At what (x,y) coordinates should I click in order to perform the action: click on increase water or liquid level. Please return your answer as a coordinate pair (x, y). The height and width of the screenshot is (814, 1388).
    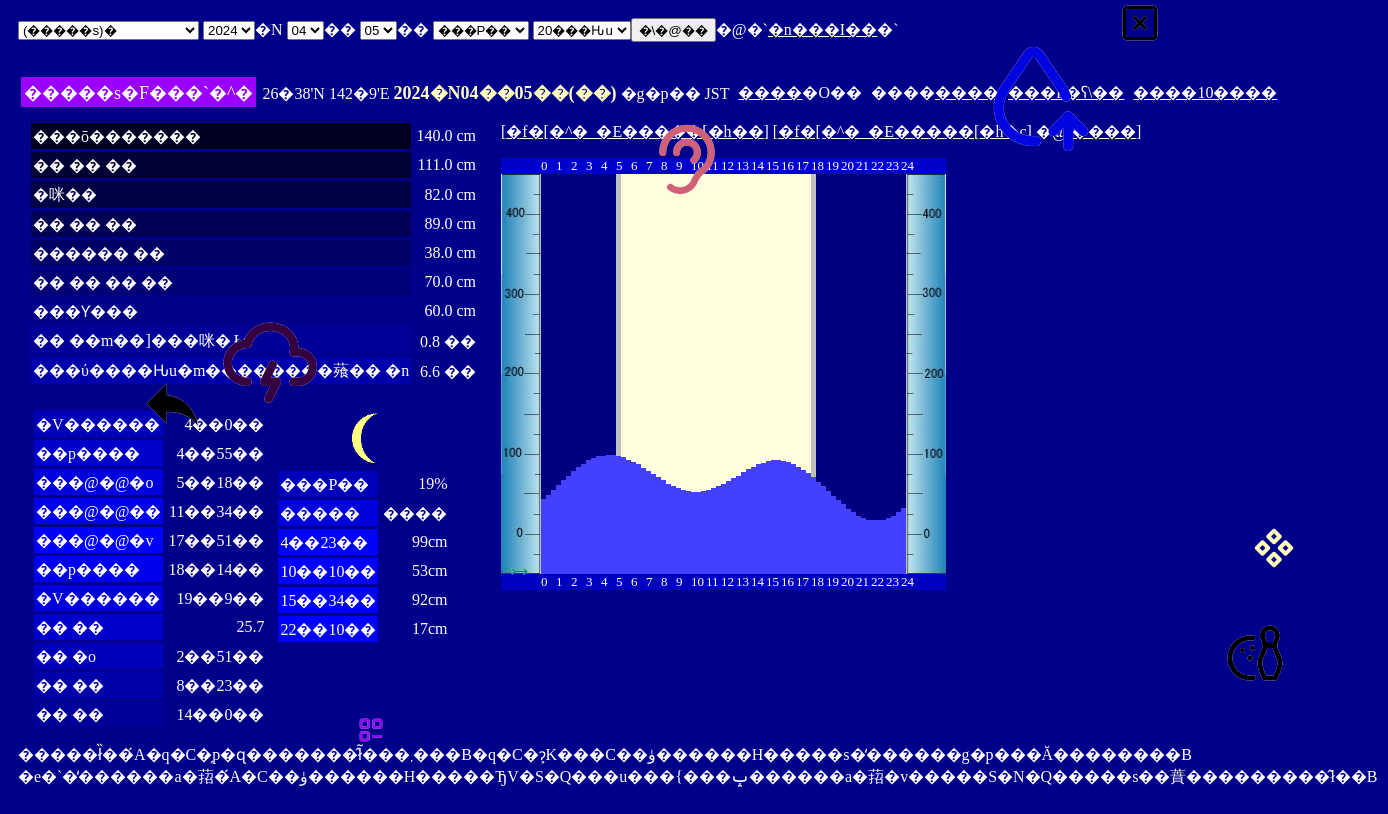
    Looking at the image, I should click on (1033, 96).